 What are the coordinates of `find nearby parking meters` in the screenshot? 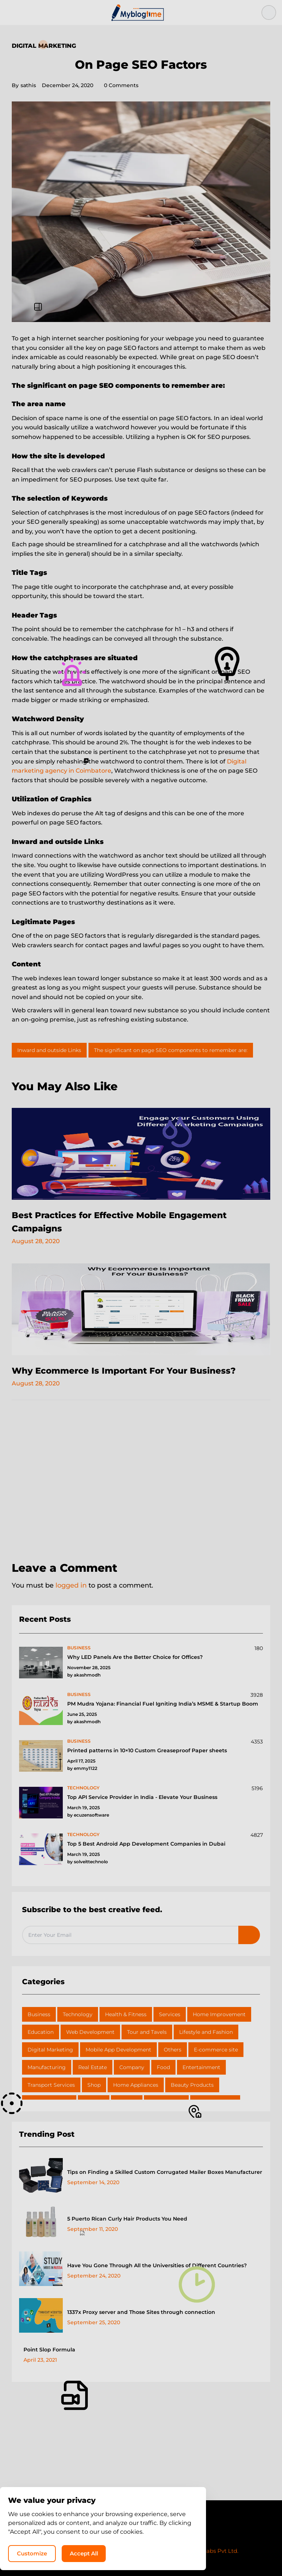 It's located at (227, 663).